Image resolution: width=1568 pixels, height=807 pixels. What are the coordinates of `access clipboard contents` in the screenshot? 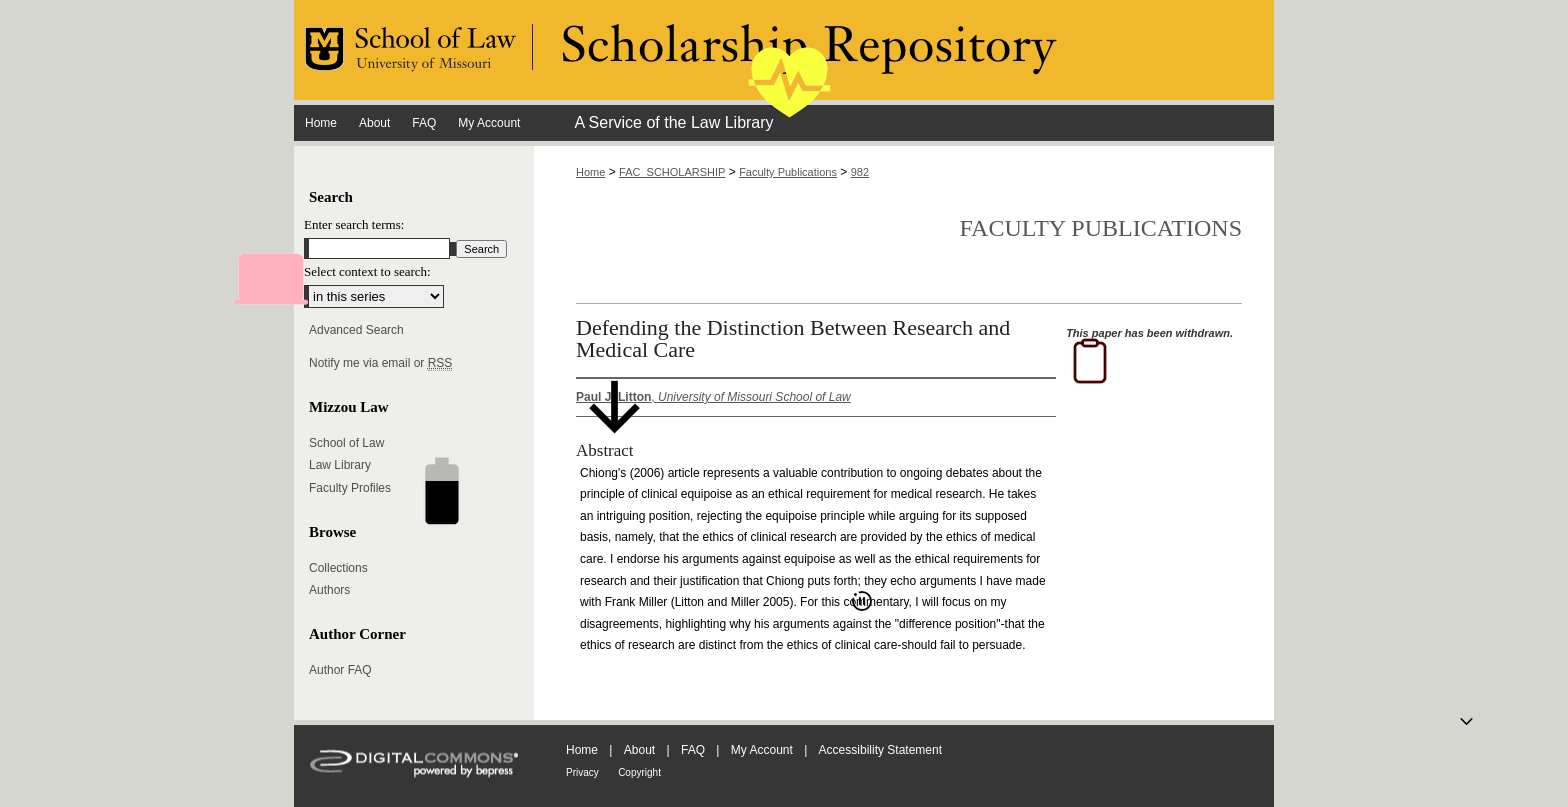 It's located at (1090, 361).